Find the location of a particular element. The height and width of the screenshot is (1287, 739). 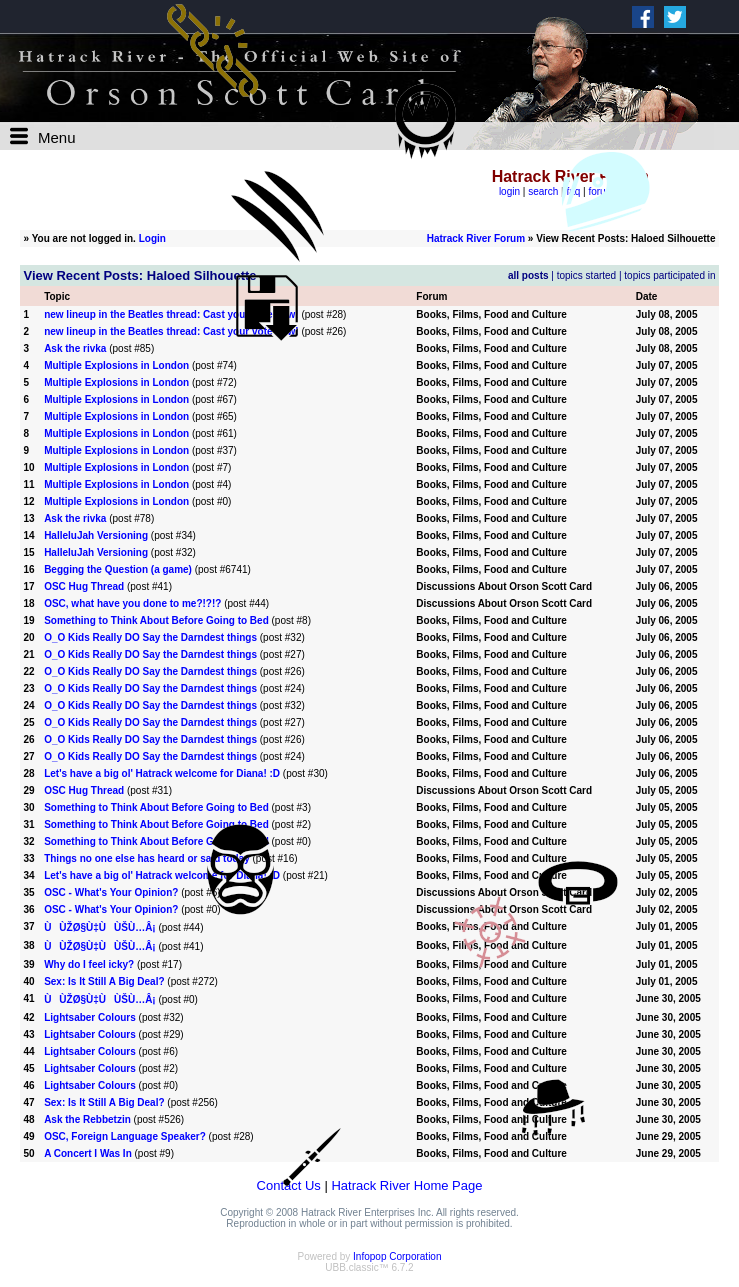

select australian or outback themed character is located at coordinates (553, 1107).